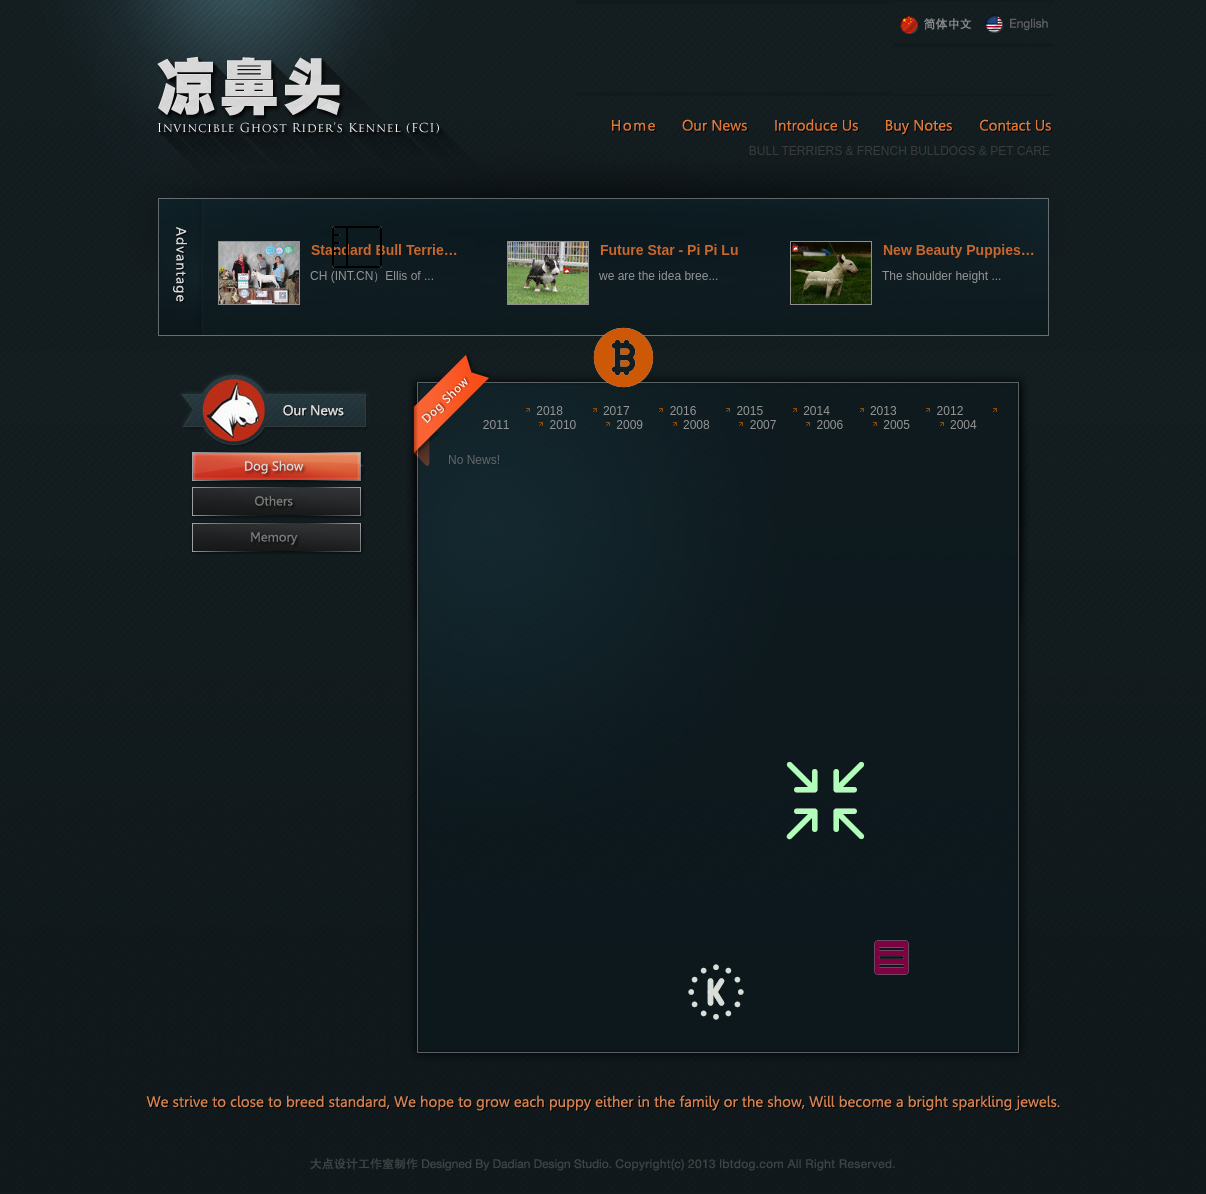  Describe the element at coordinates (357, 247) in the screenshot. I see `toggle the sidebar panel` at that location.